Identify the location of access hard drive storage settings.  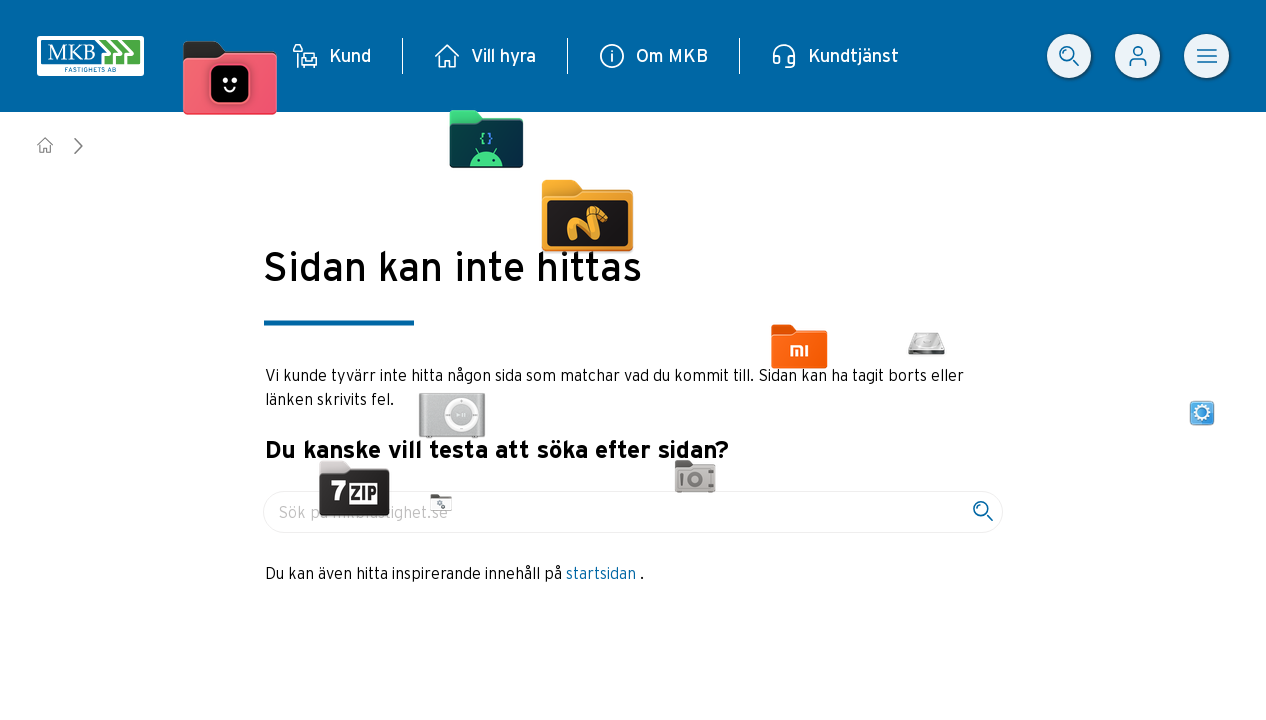
(926, 344).